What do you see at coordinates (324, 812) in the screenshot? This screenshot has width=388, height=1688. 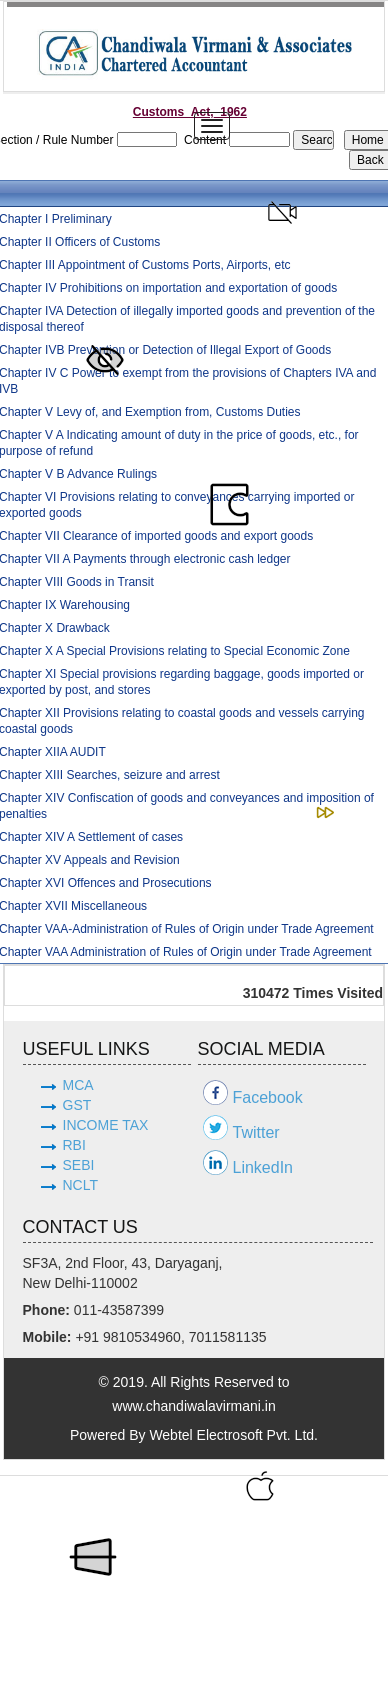 I see `skip forward in media playback` at bounding box center [324, 812].